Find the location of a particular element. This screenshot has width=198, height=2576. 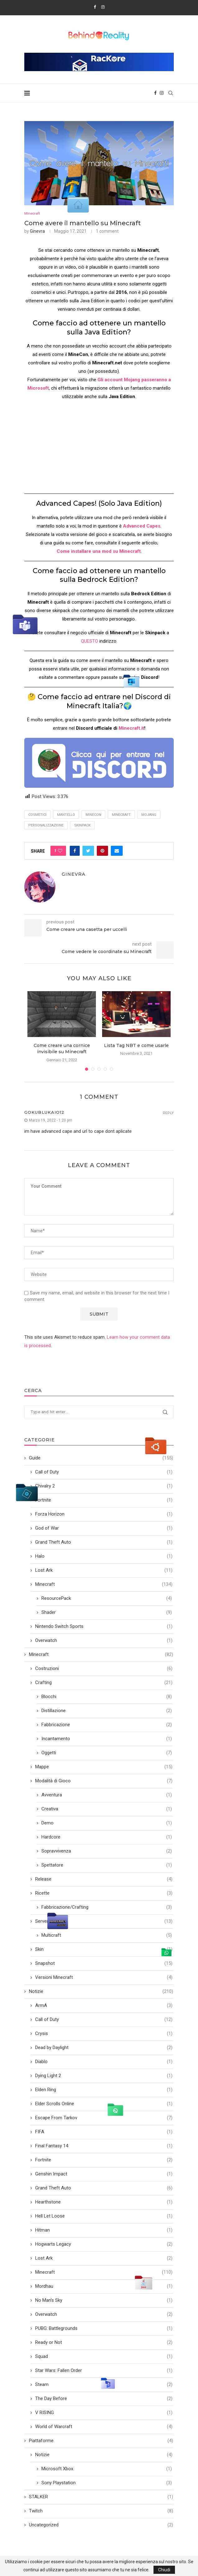

open microsoft dynamics 365 for phones folder is located at coordinates (108, 2384).